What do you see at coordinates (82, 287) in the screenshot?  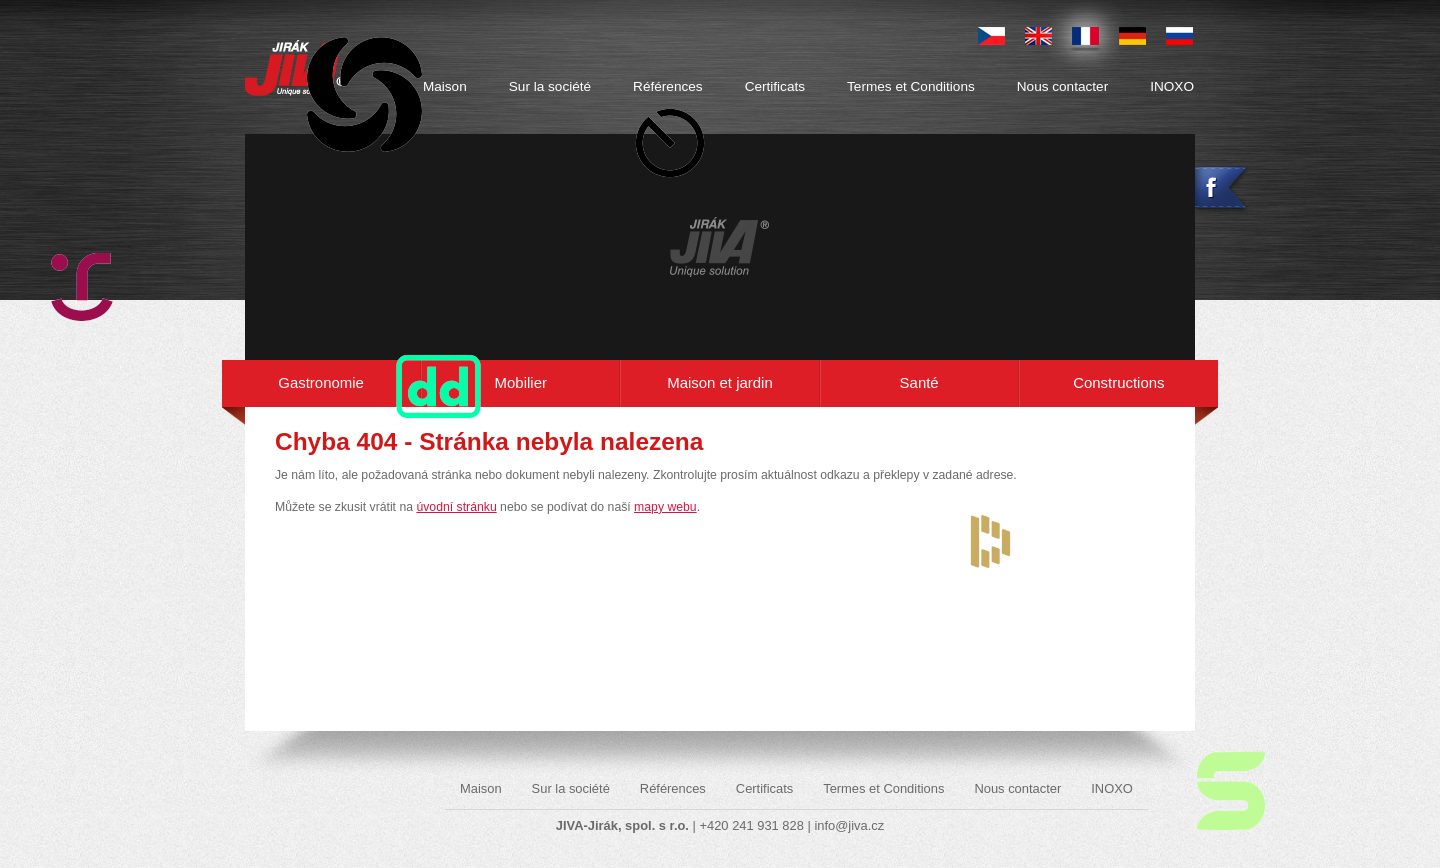 I see `rezgo booking platform logo` at bounding box center [82, 287].